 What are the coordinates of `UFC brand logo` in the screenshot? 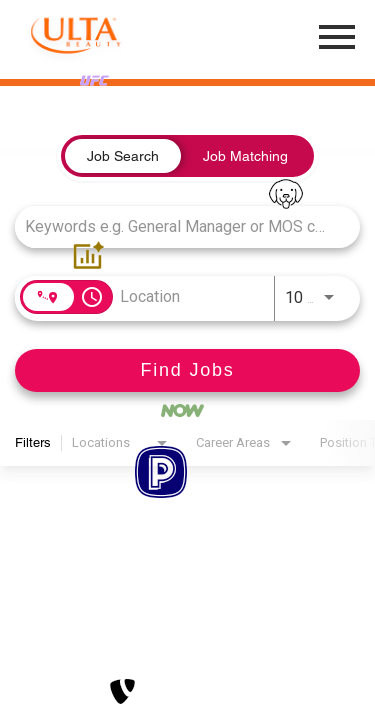 It's located at (94, 80).